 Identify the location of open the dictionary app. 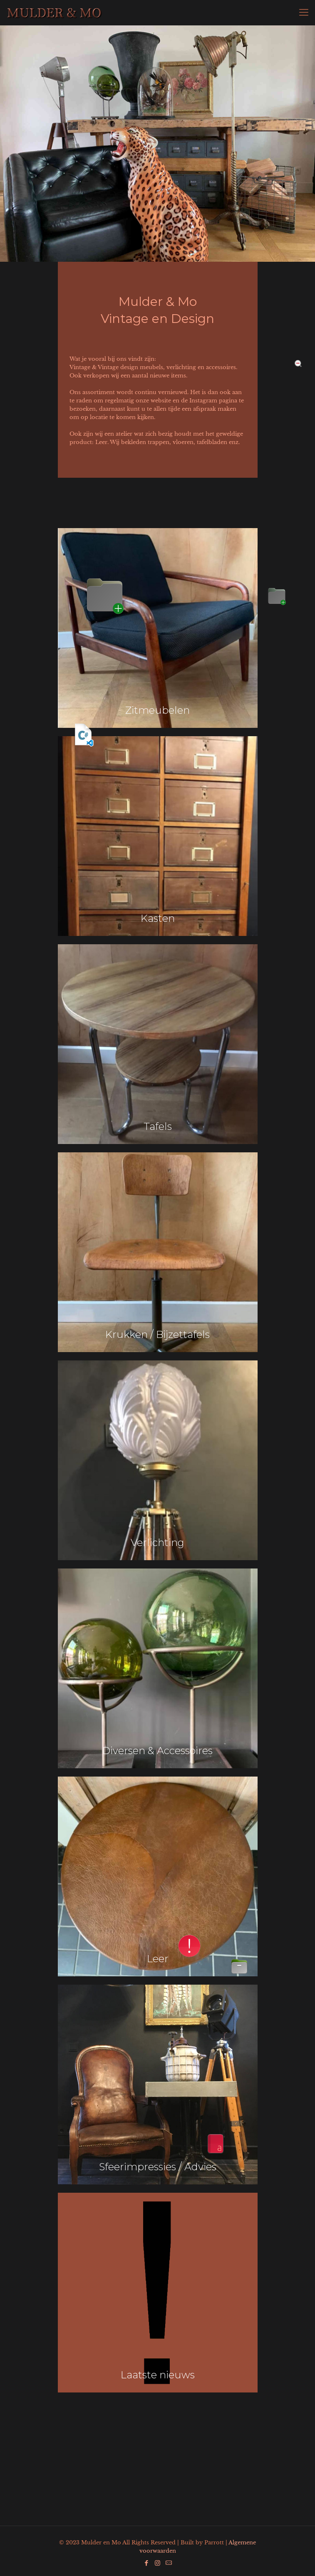
(216, 2144).